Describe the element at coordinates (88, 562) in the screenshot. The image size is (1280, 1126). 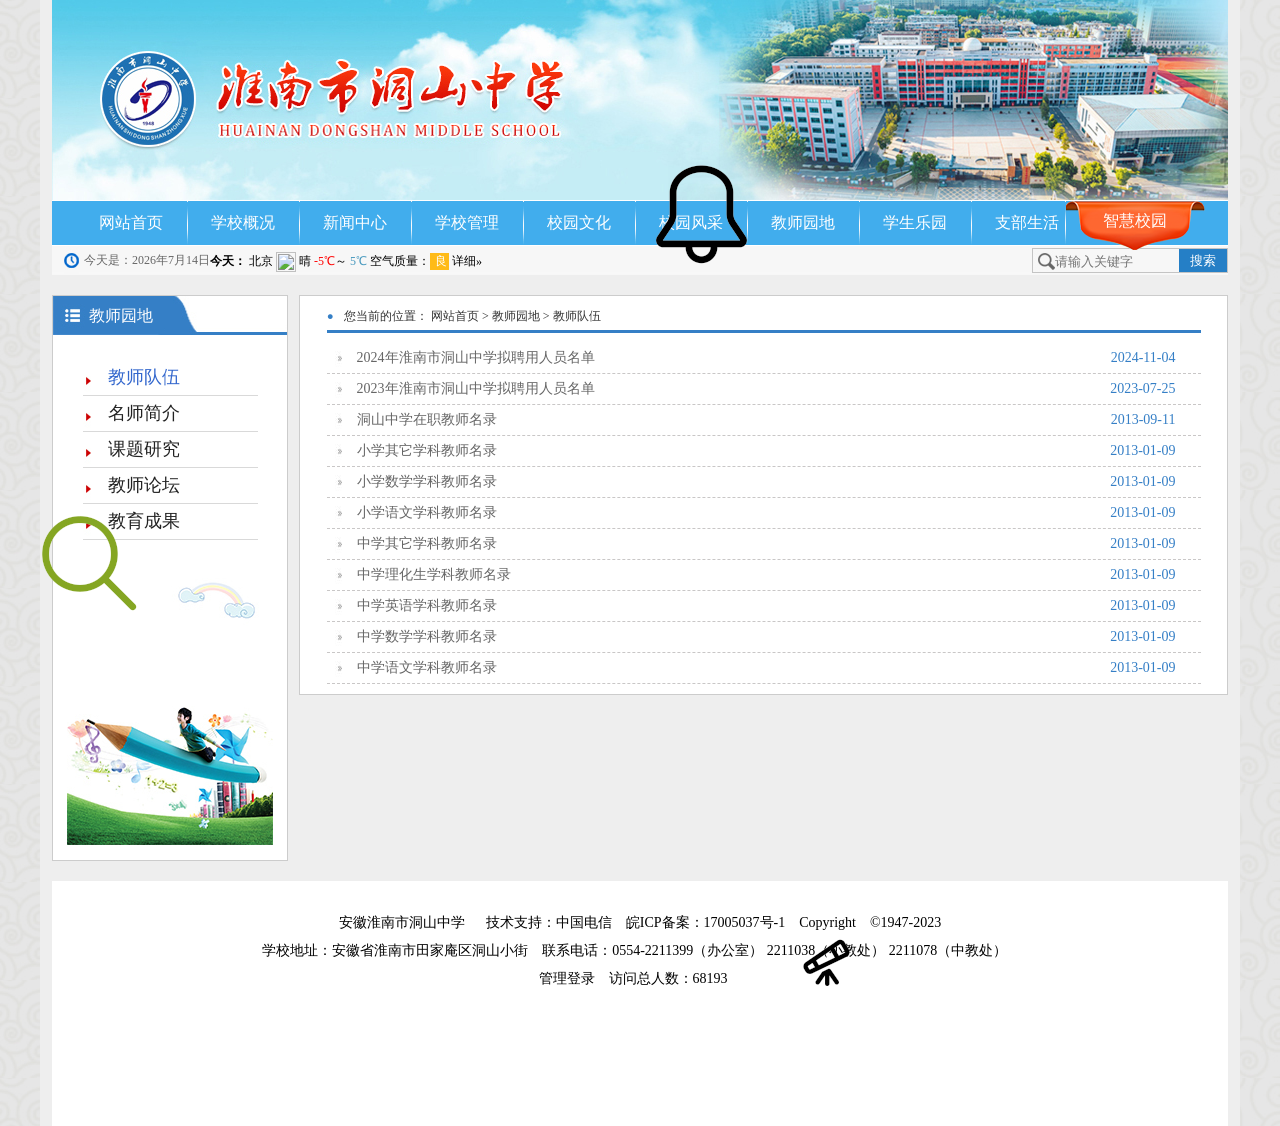
I see `search for content or items` at that location.